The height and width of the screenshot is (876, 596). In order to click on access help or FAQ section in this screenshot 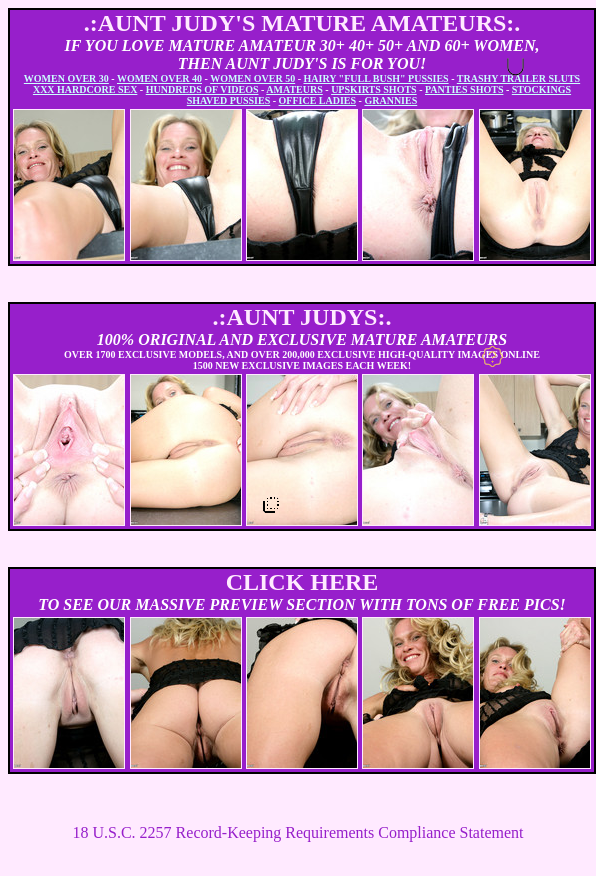, I will do `click(492, 356)`.